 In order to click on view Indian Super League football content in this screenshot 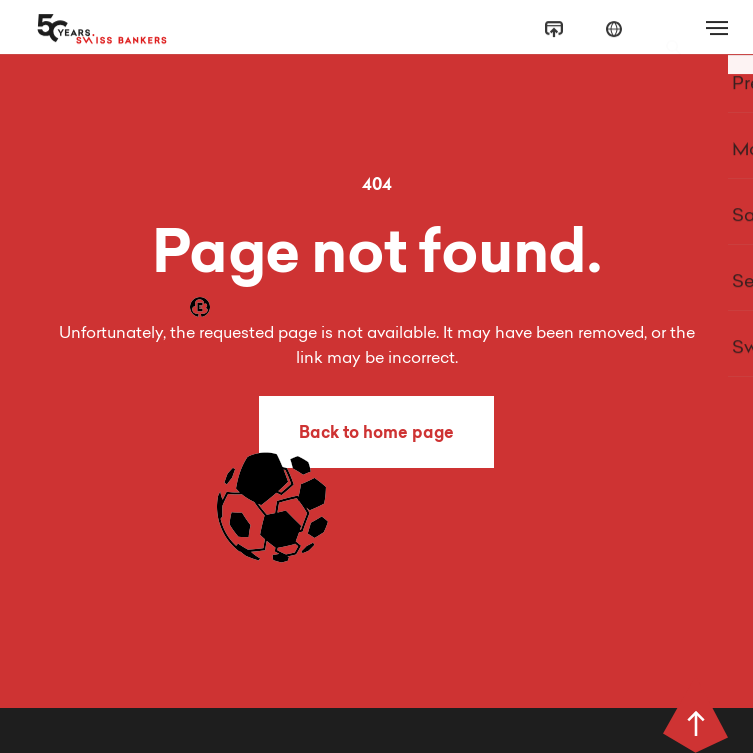, I will do `click(272, 507)`.